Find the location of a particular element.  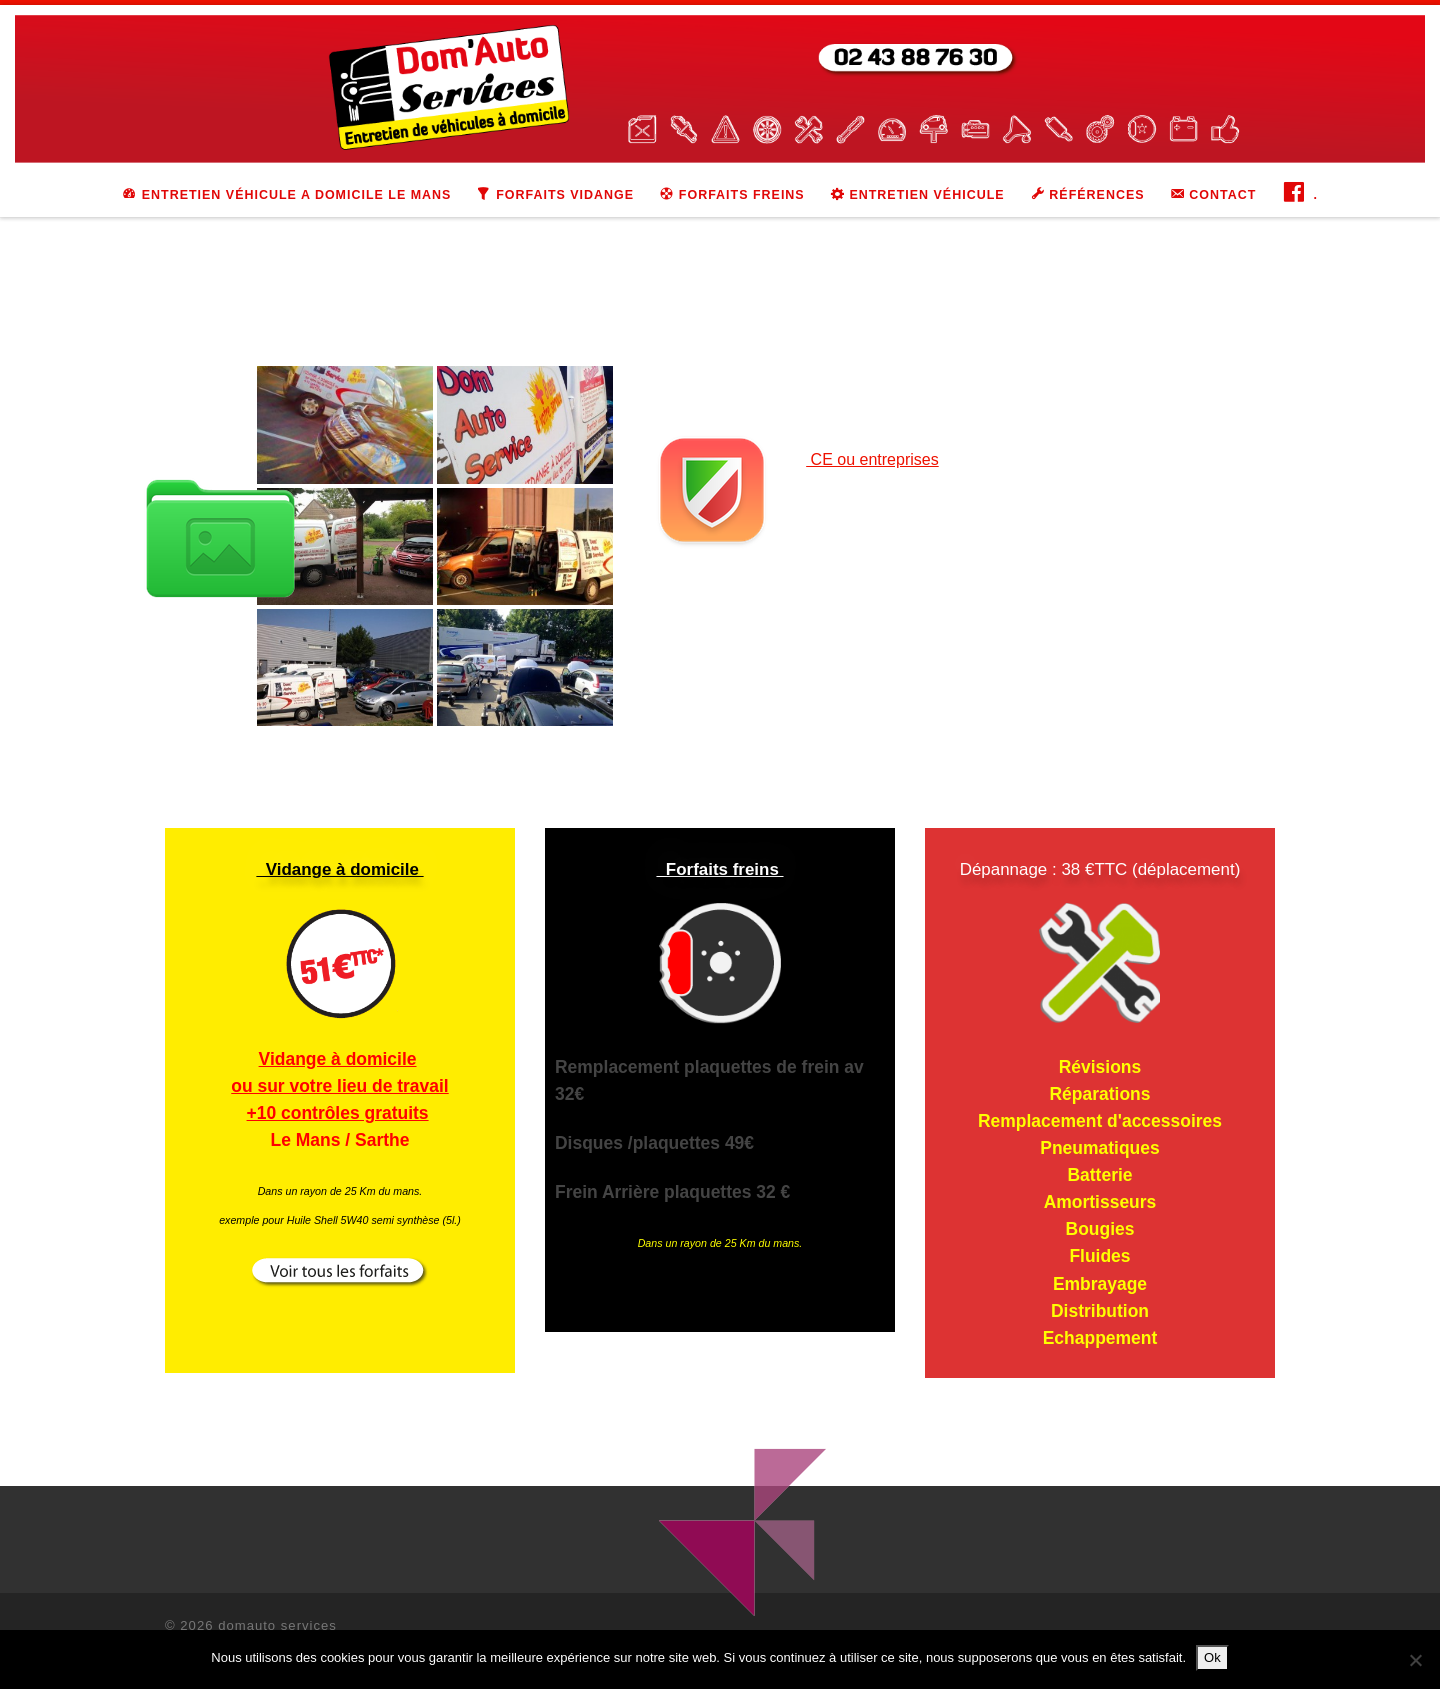

open your images folder is located at coordinates (220, 538).